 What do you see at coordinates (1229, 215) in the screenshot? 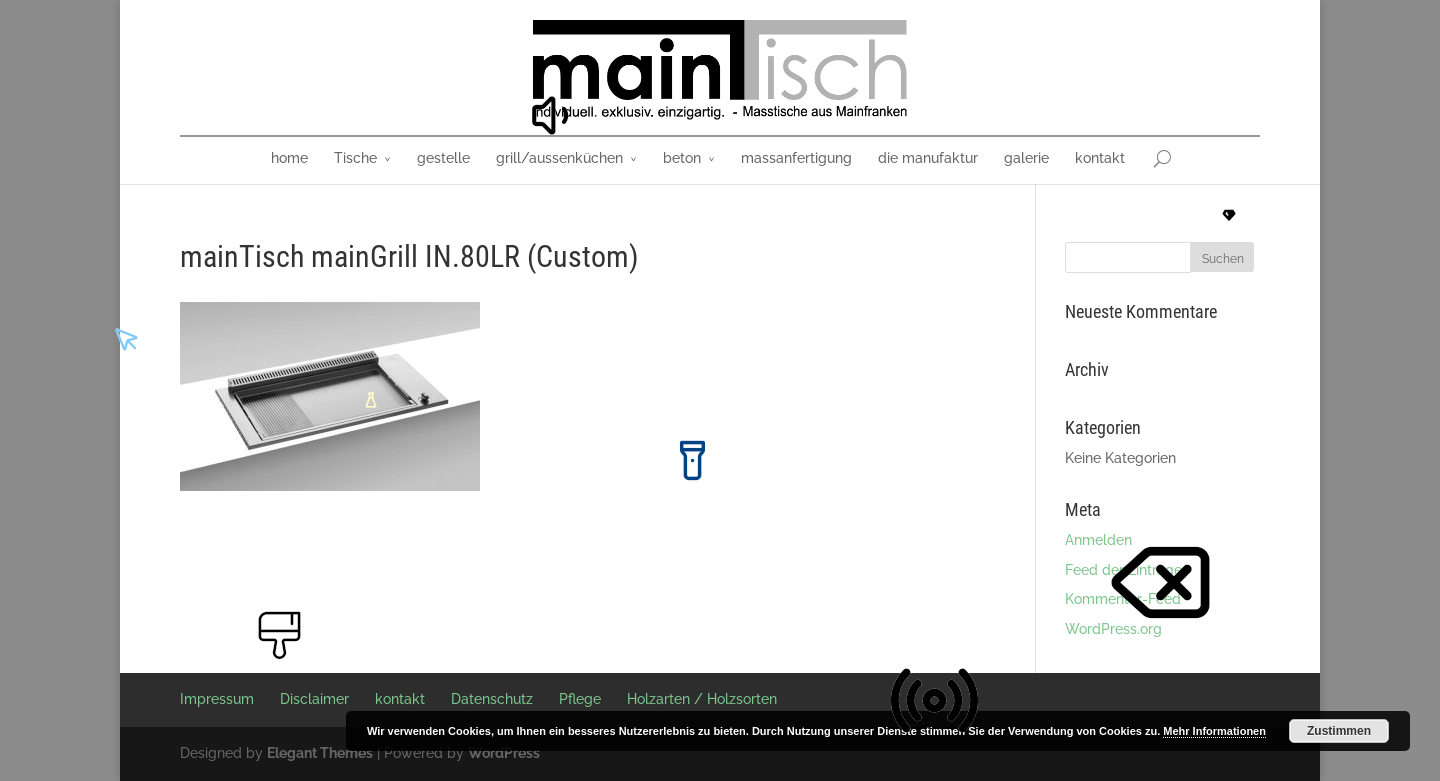
I see `indicates premium or pro membership status` at bounding box center [1229, 215].